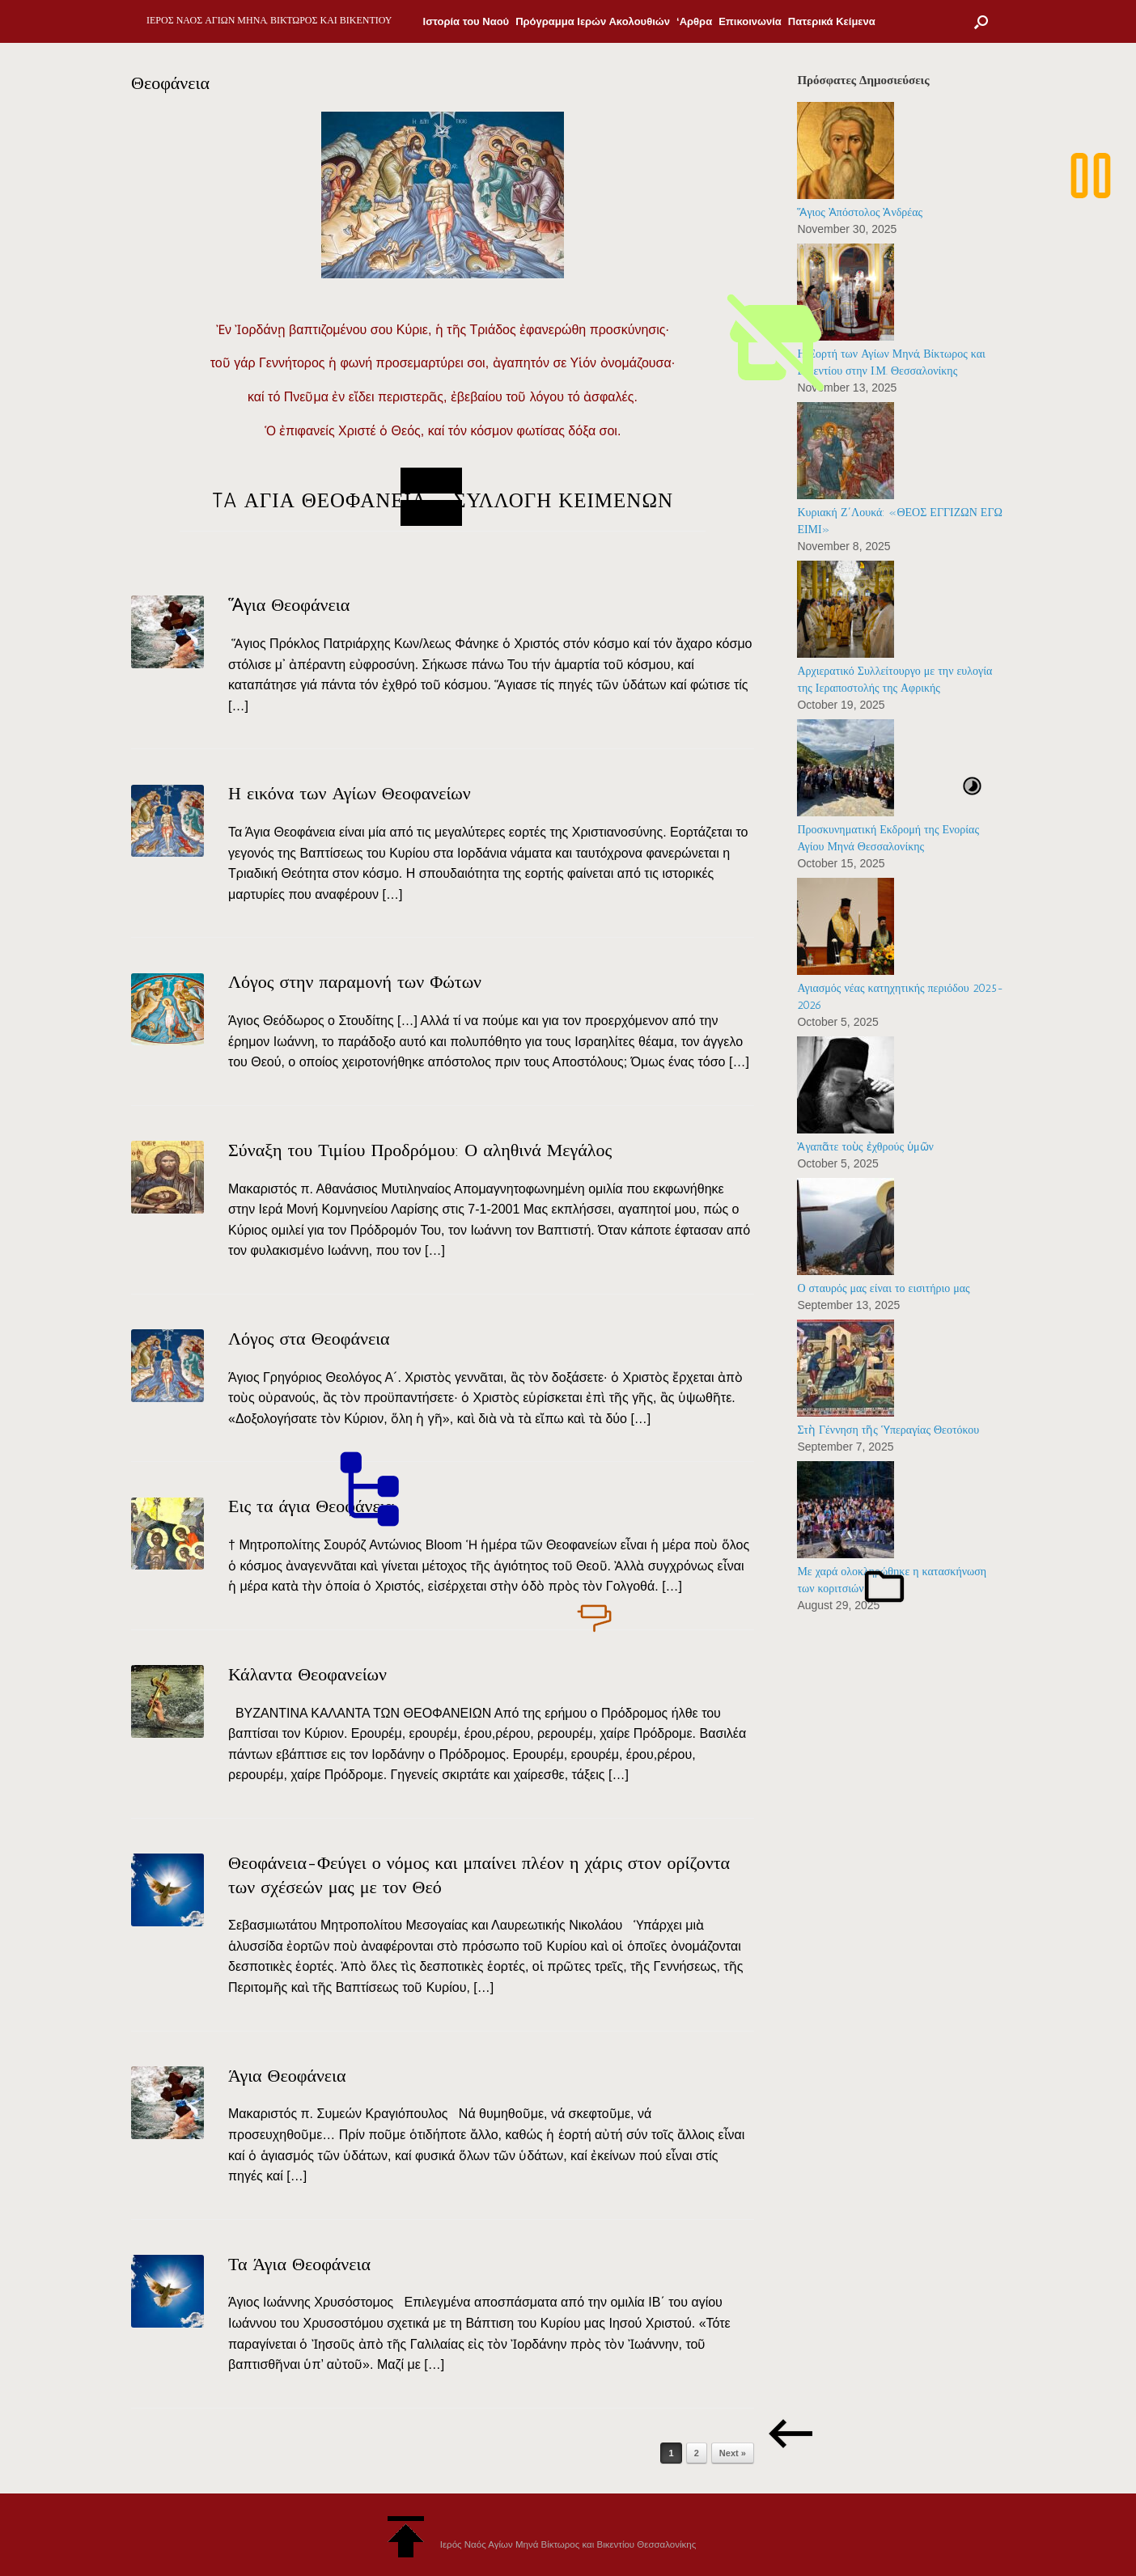 The width and height of the screenshot is (1136, 2576). I want to click on go back to the previous screen, so click(791, 2434).